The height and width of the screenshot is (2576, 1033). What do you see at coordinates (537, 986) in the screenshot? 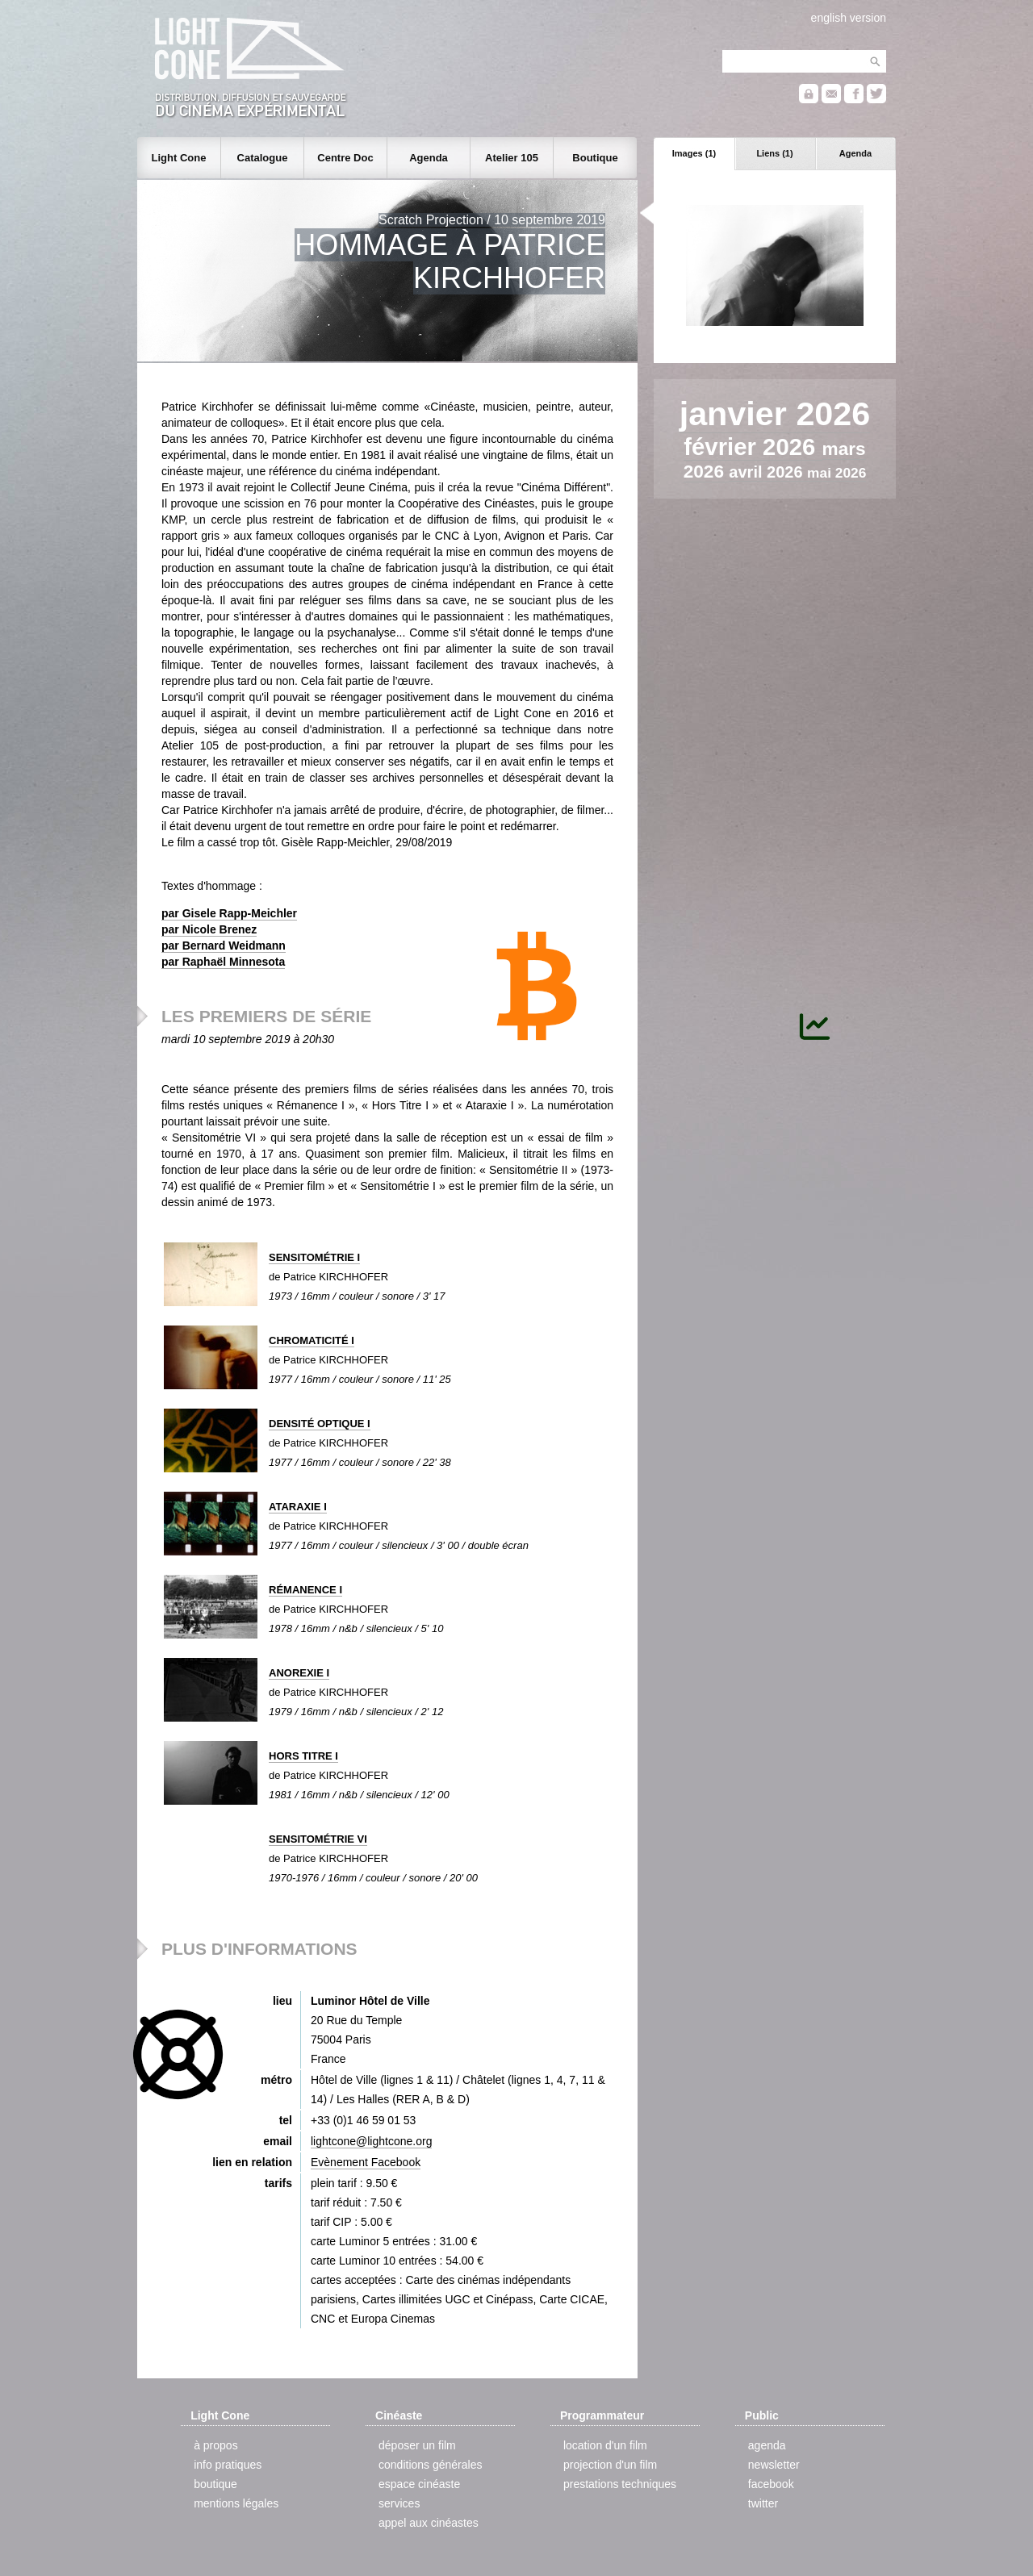
I see `indicates Bitcoin payment option` at bounding box center [537, 986].